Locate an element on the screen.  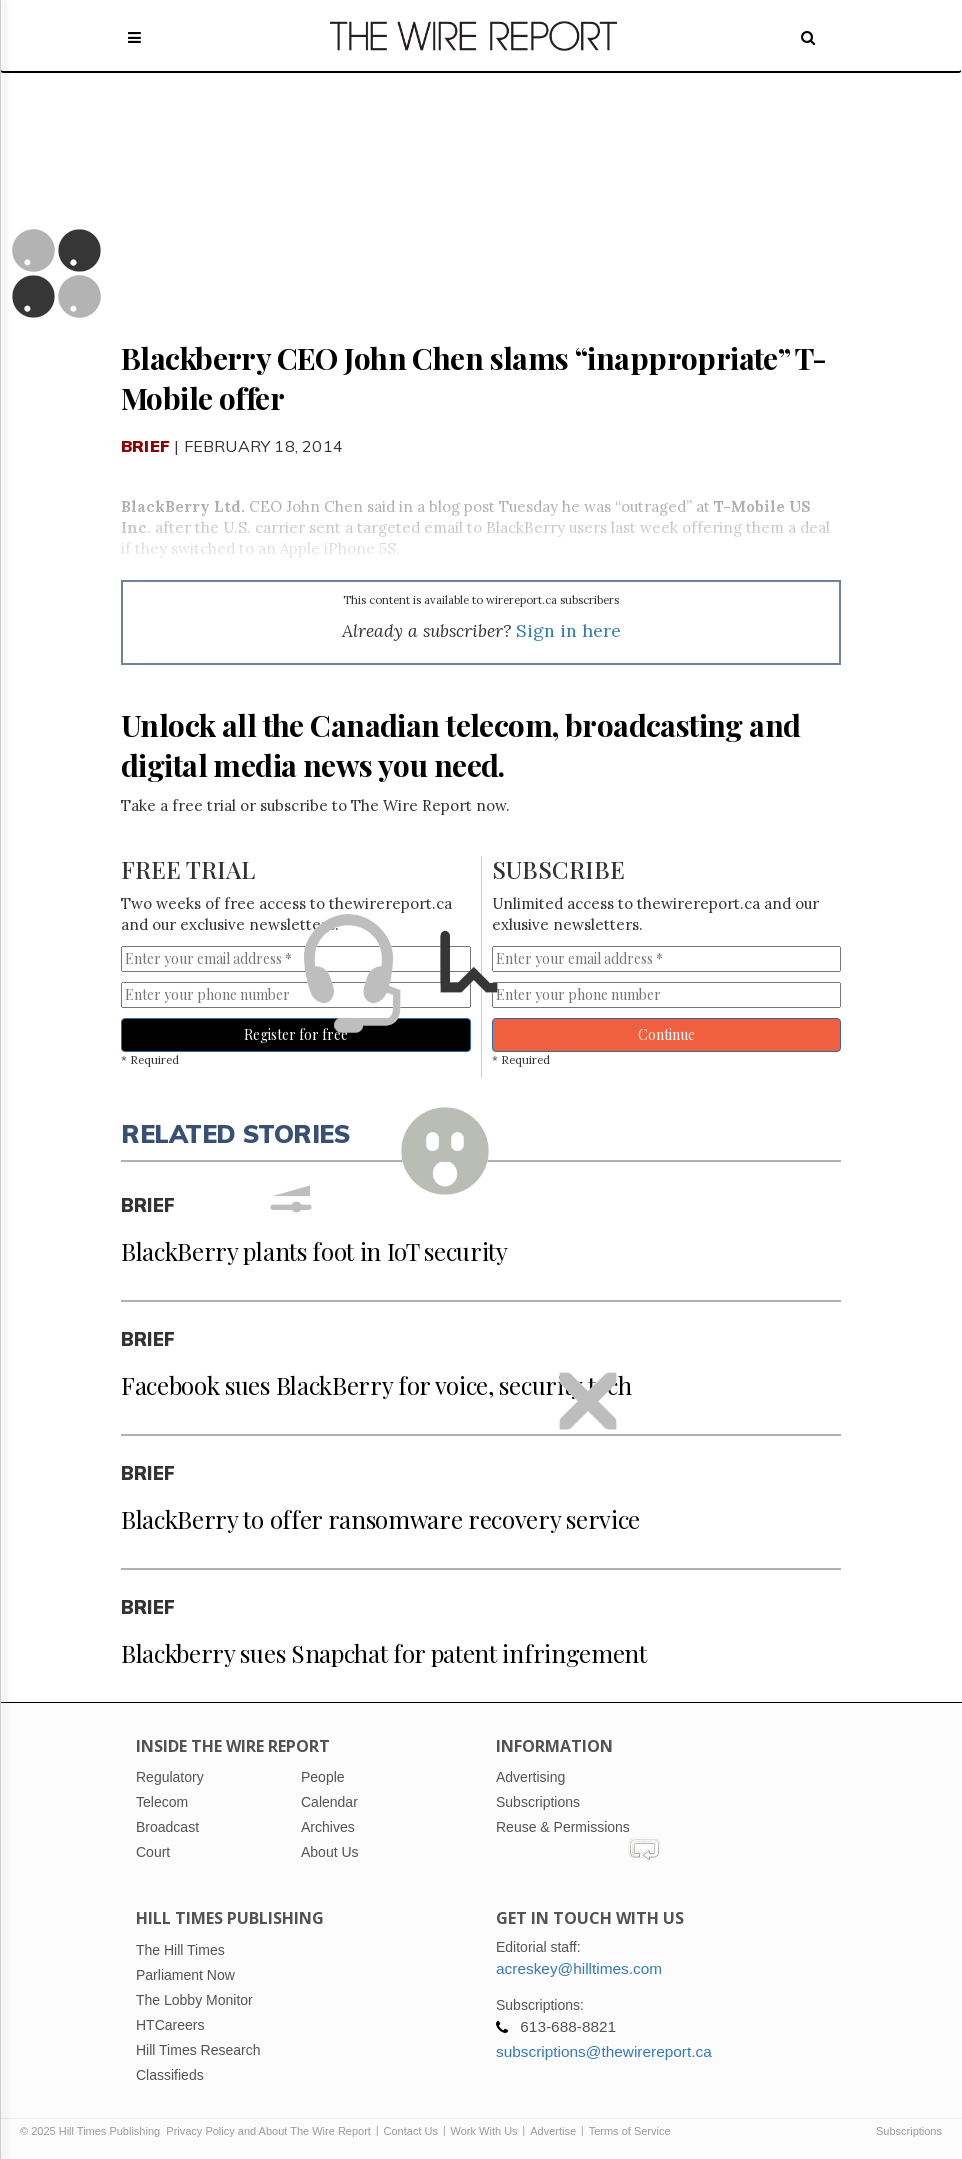
access audio or voice chat settings is located at coordinates (348, 973).